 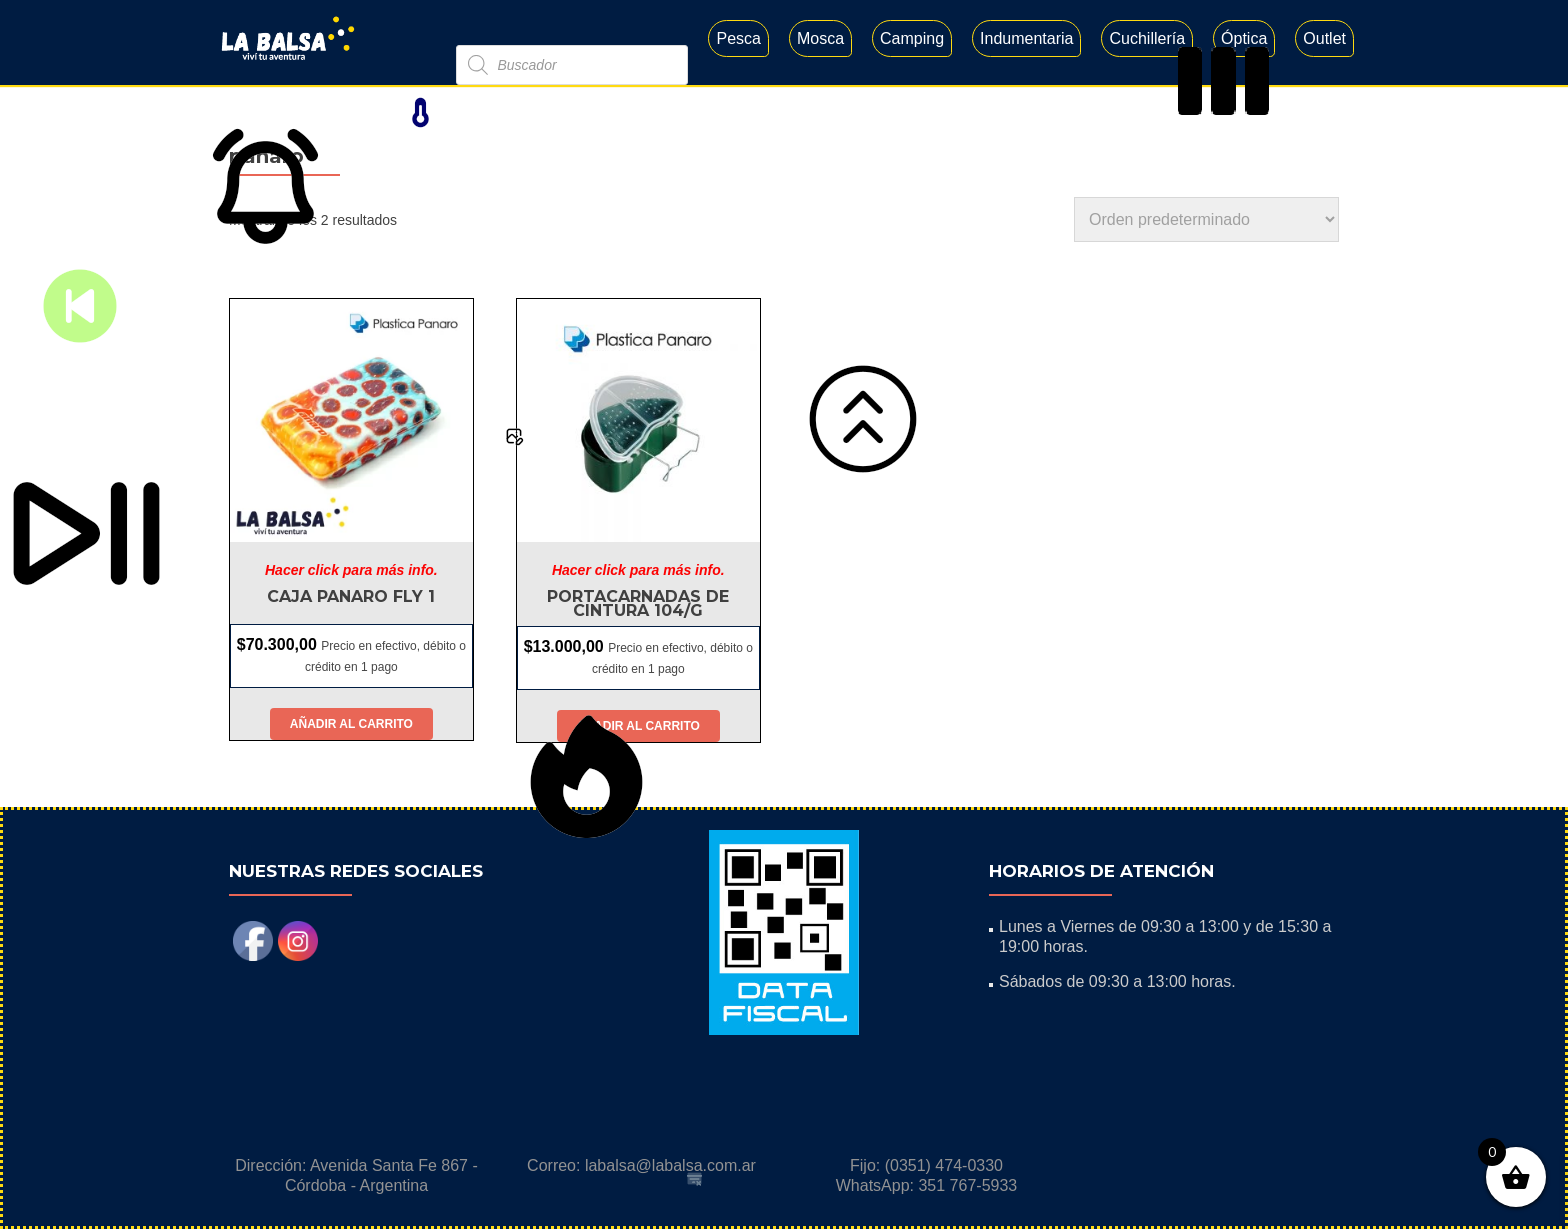 I want to click on edit or modify a photo, so click(x=514, y=436).